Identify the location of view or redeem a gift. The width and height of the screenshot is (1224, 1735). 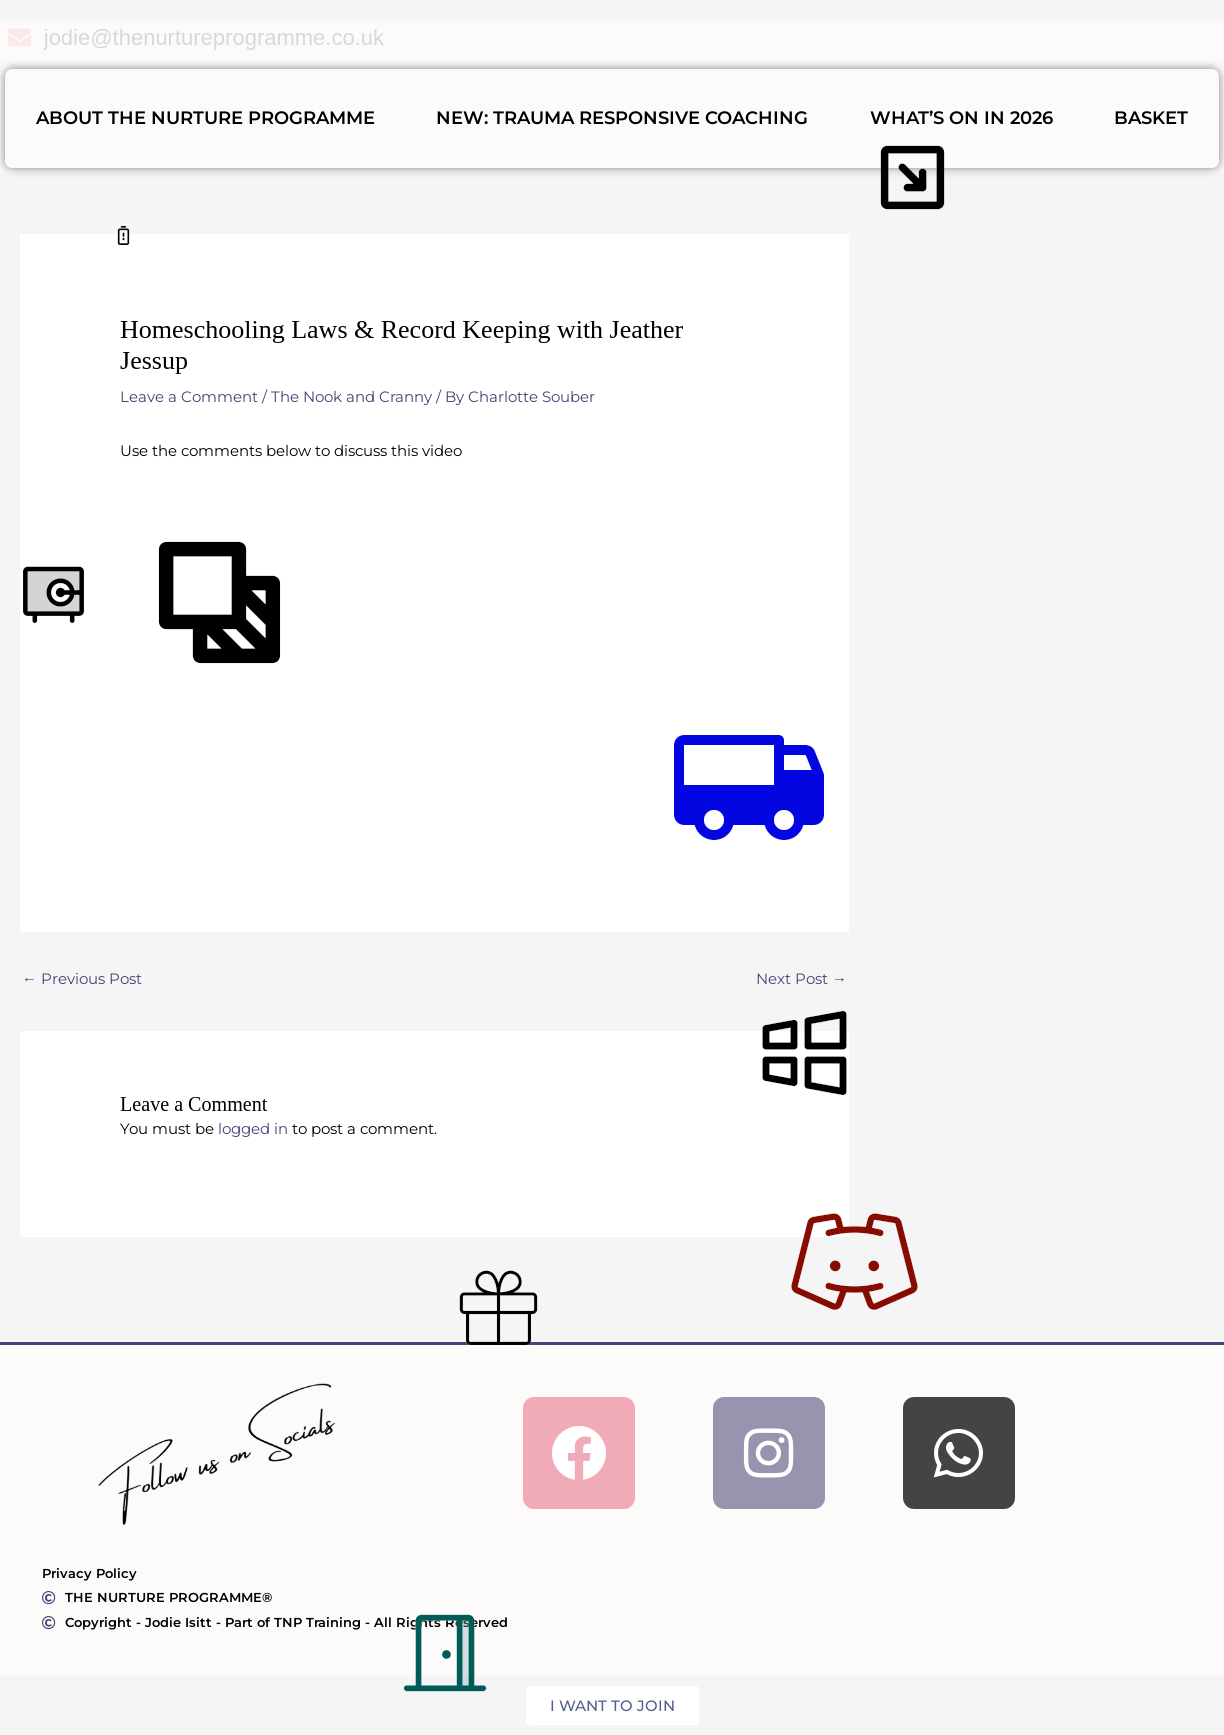
(498, 1312).